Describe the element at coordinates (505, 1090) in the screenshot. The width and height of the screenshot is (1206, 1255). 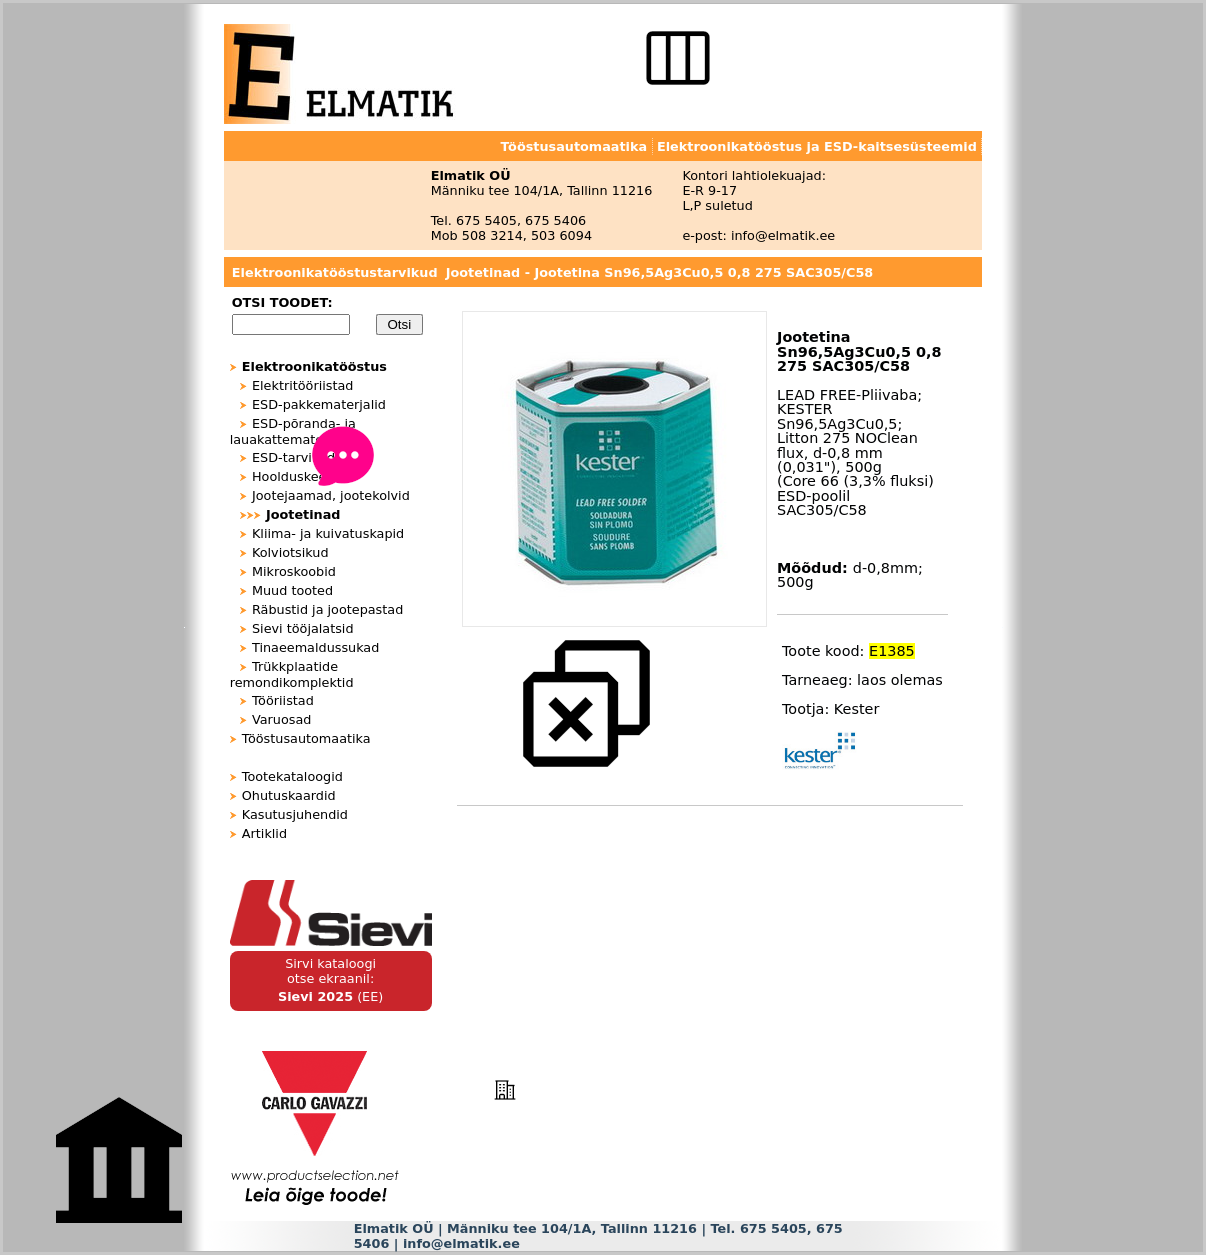
I see `view office or workplace location` at that location.